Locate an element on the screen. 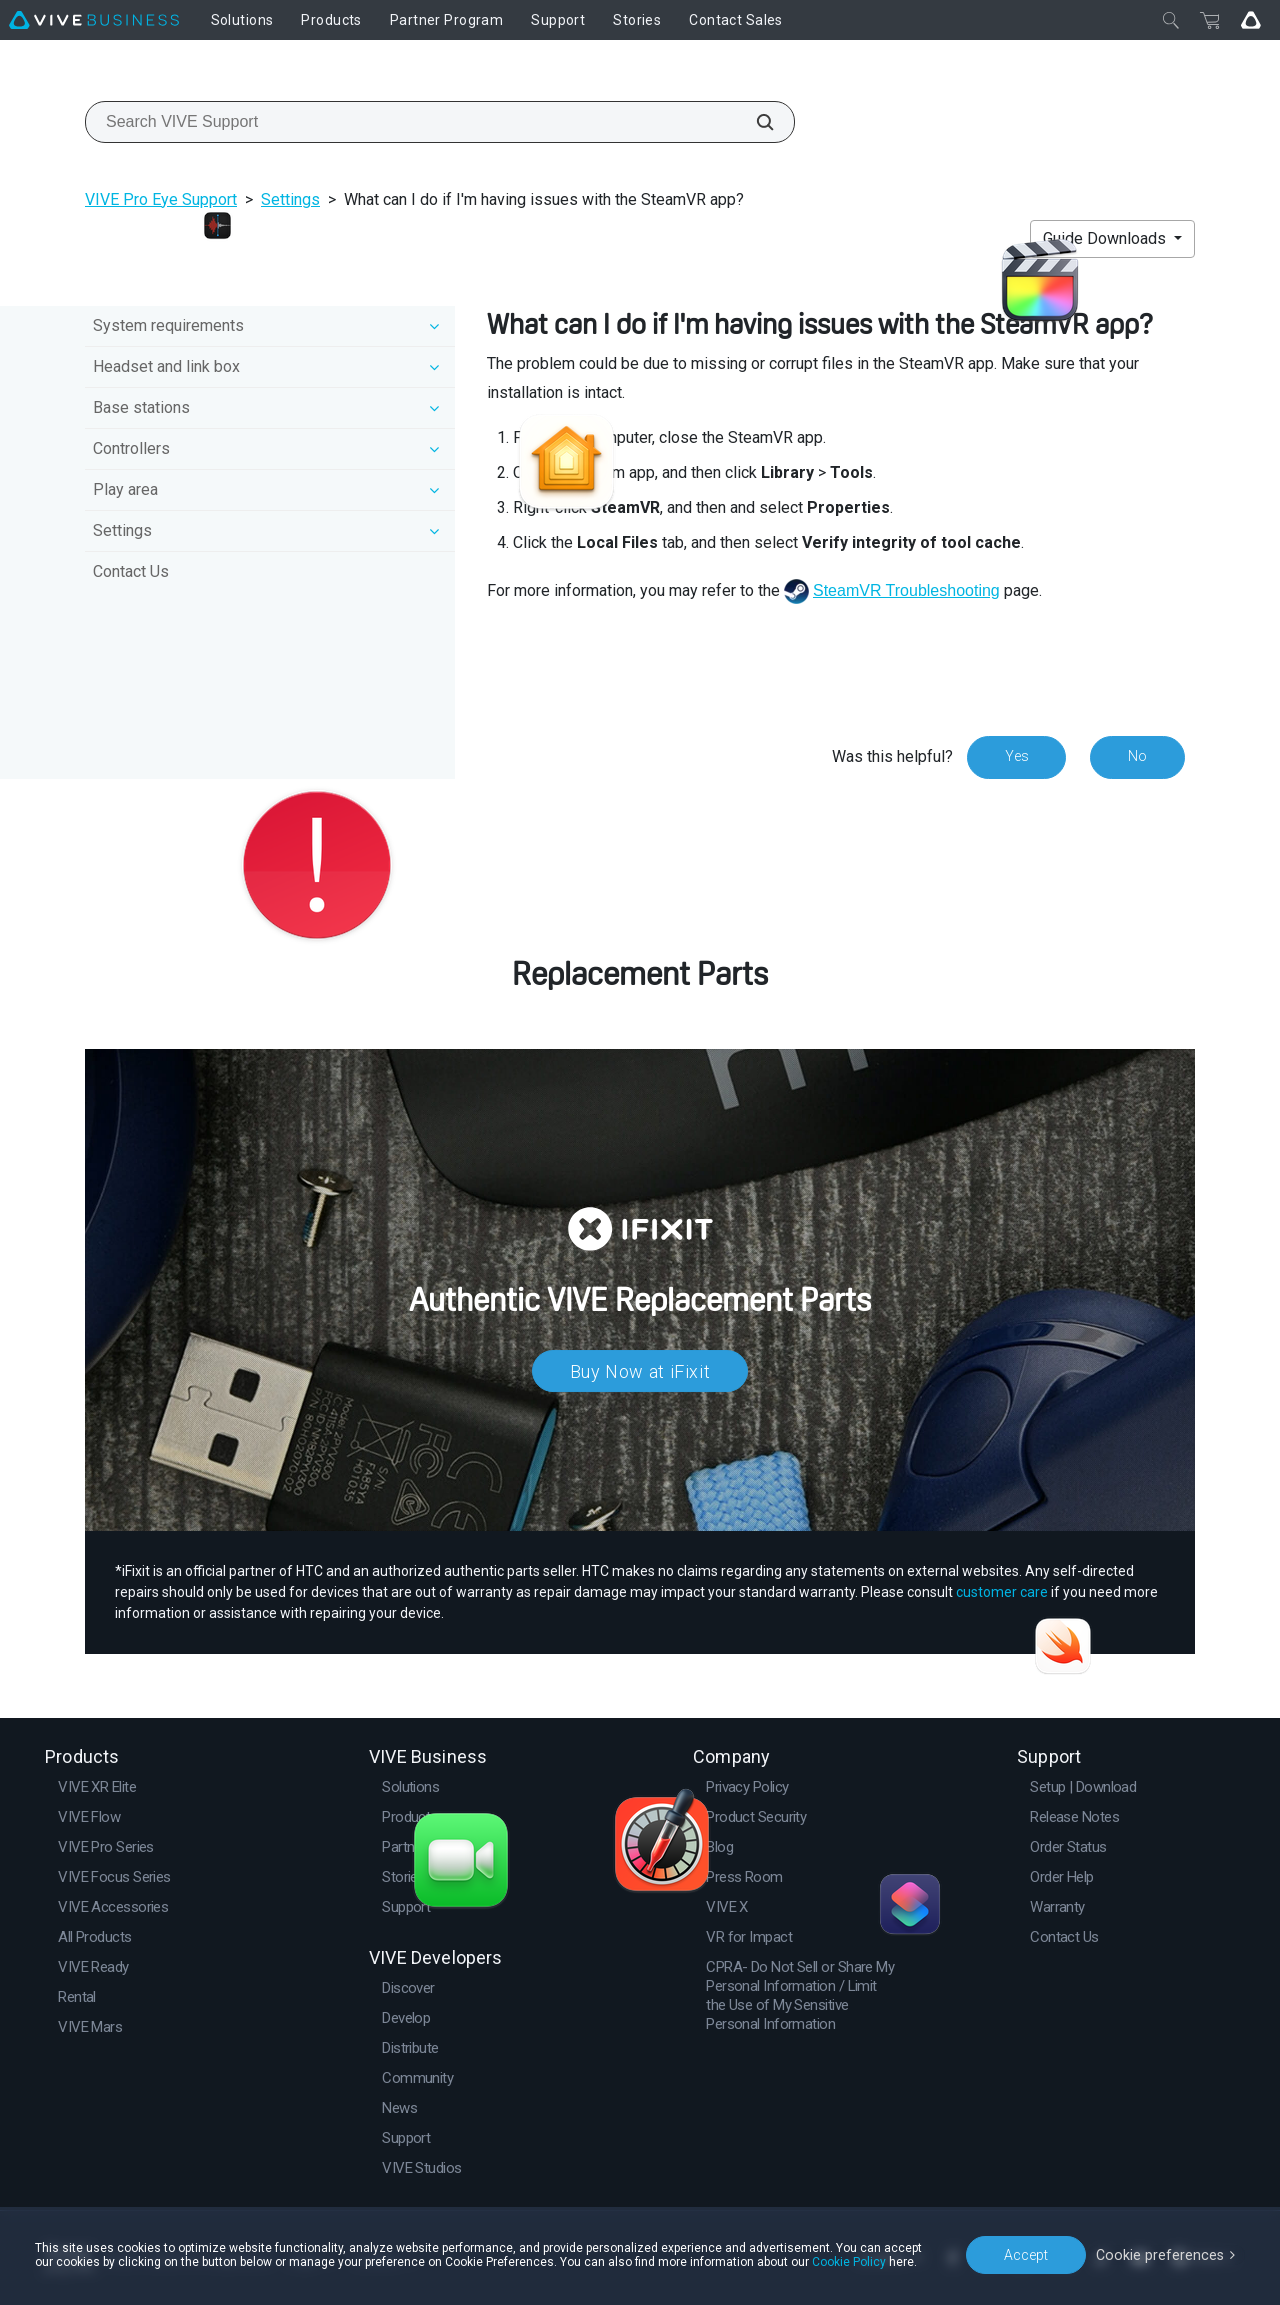 Image resolution: width=1280 pixels, height=2305 pixels. open the voice memos app is located at coordinates (217, 225).